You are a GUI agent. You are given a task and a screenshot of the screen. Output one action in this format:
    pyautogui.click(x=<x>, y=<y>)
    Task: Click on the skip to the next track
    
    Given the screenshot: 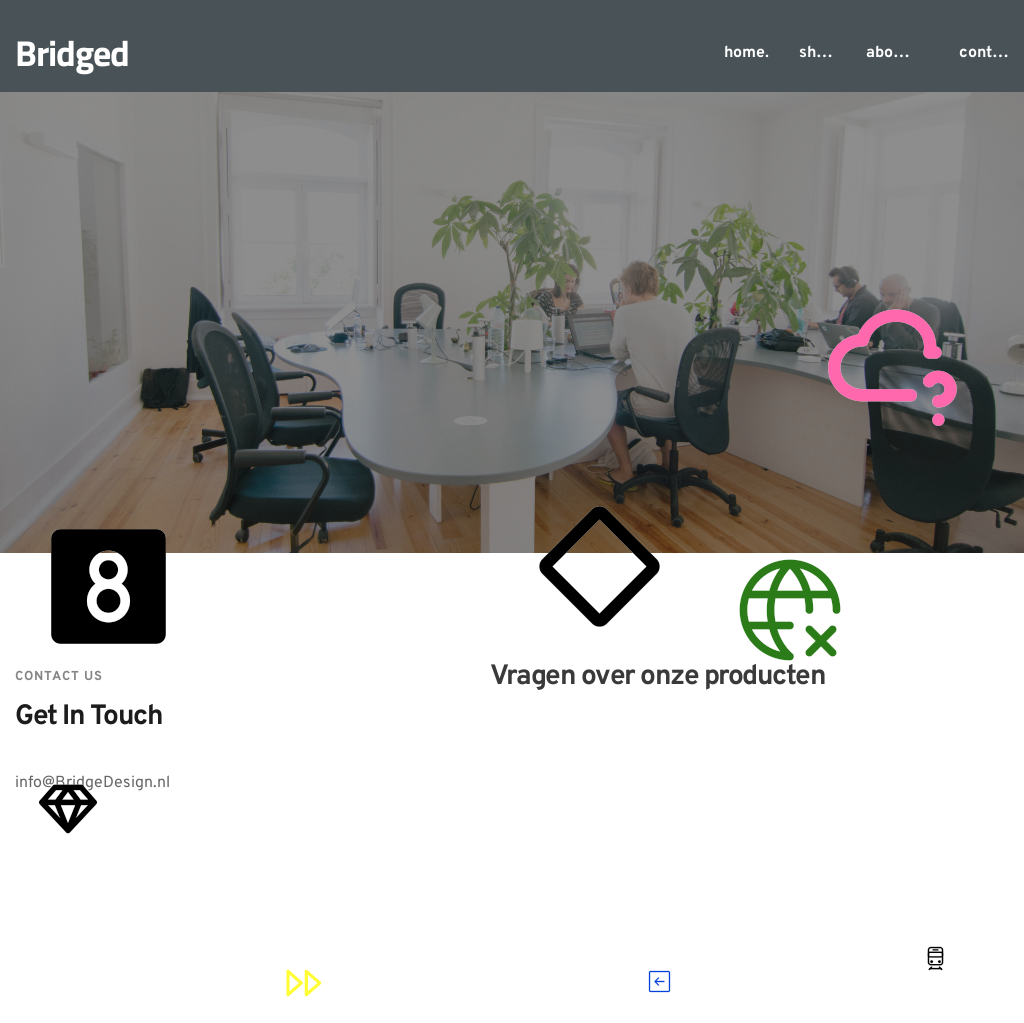 What is the action you would take?
    pyautogui.click(x=303, y=983)
    